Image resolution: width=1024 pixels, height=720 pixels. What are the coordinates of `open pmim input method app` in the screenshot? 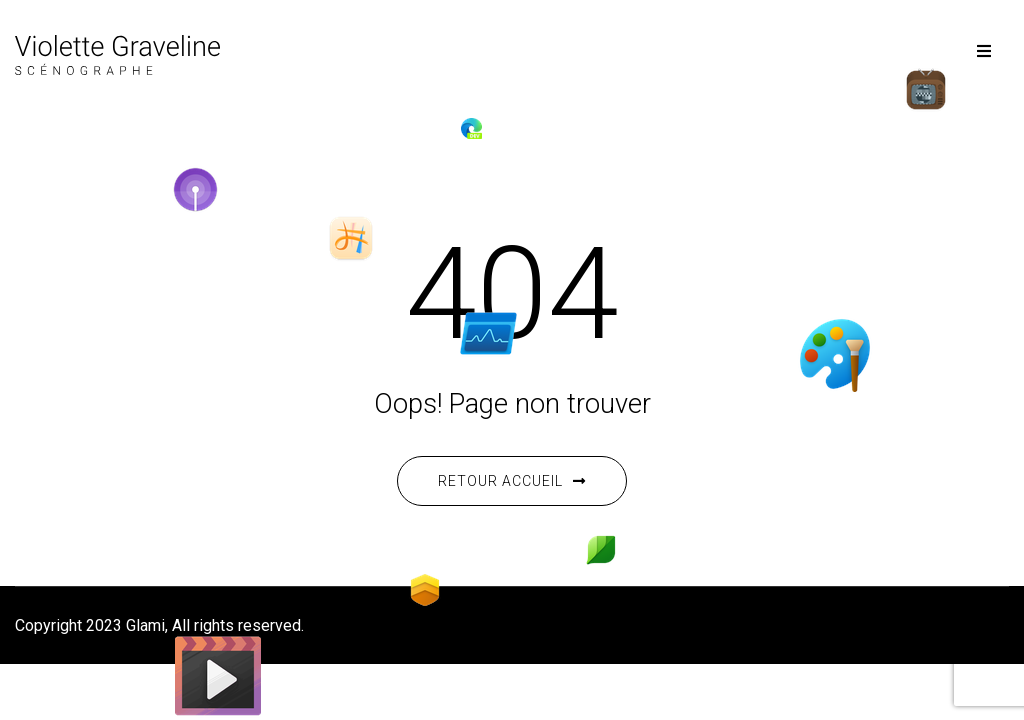 It's located at (351, 238).